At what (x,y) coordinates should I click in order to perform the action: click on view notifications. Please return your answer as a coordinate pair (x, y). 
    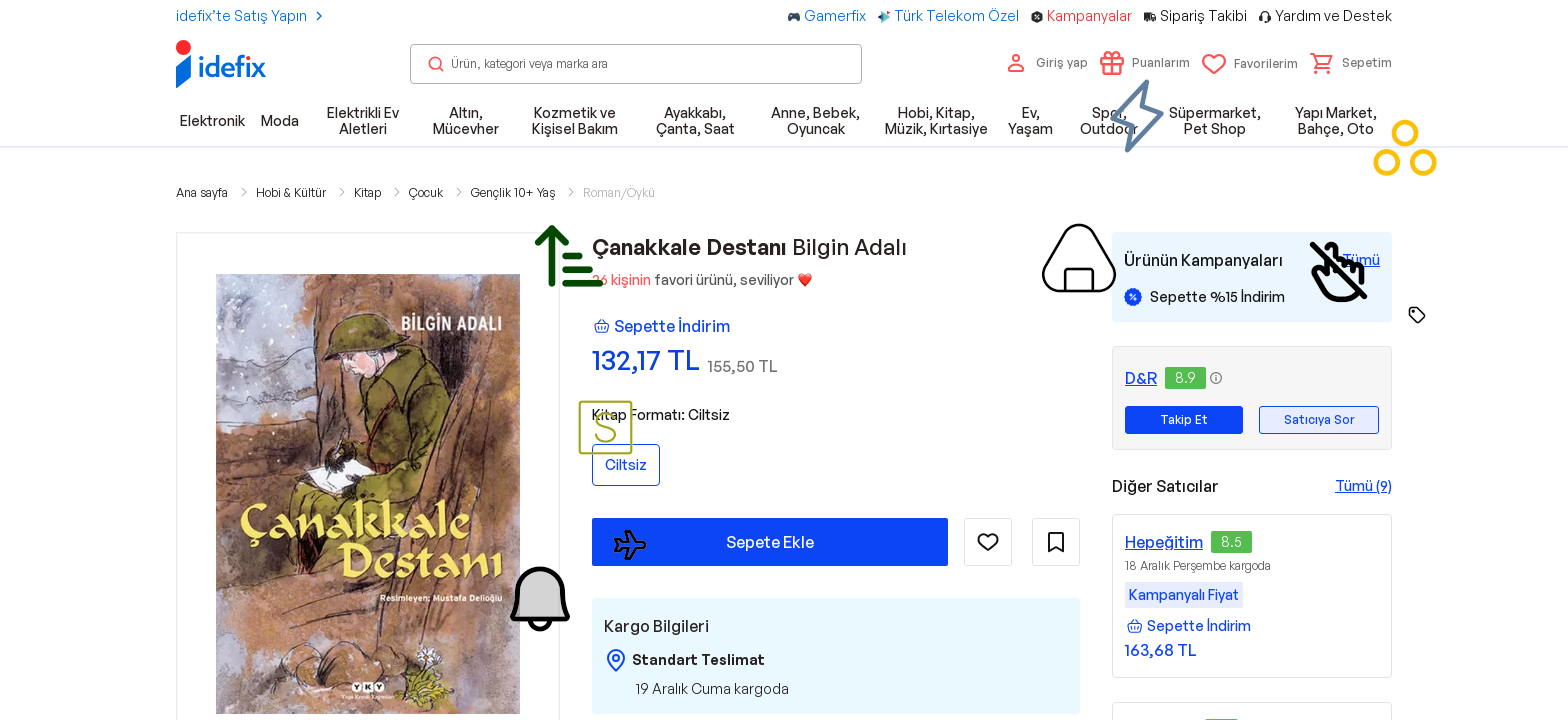
    Looking at the image, I should click on (540, 599).